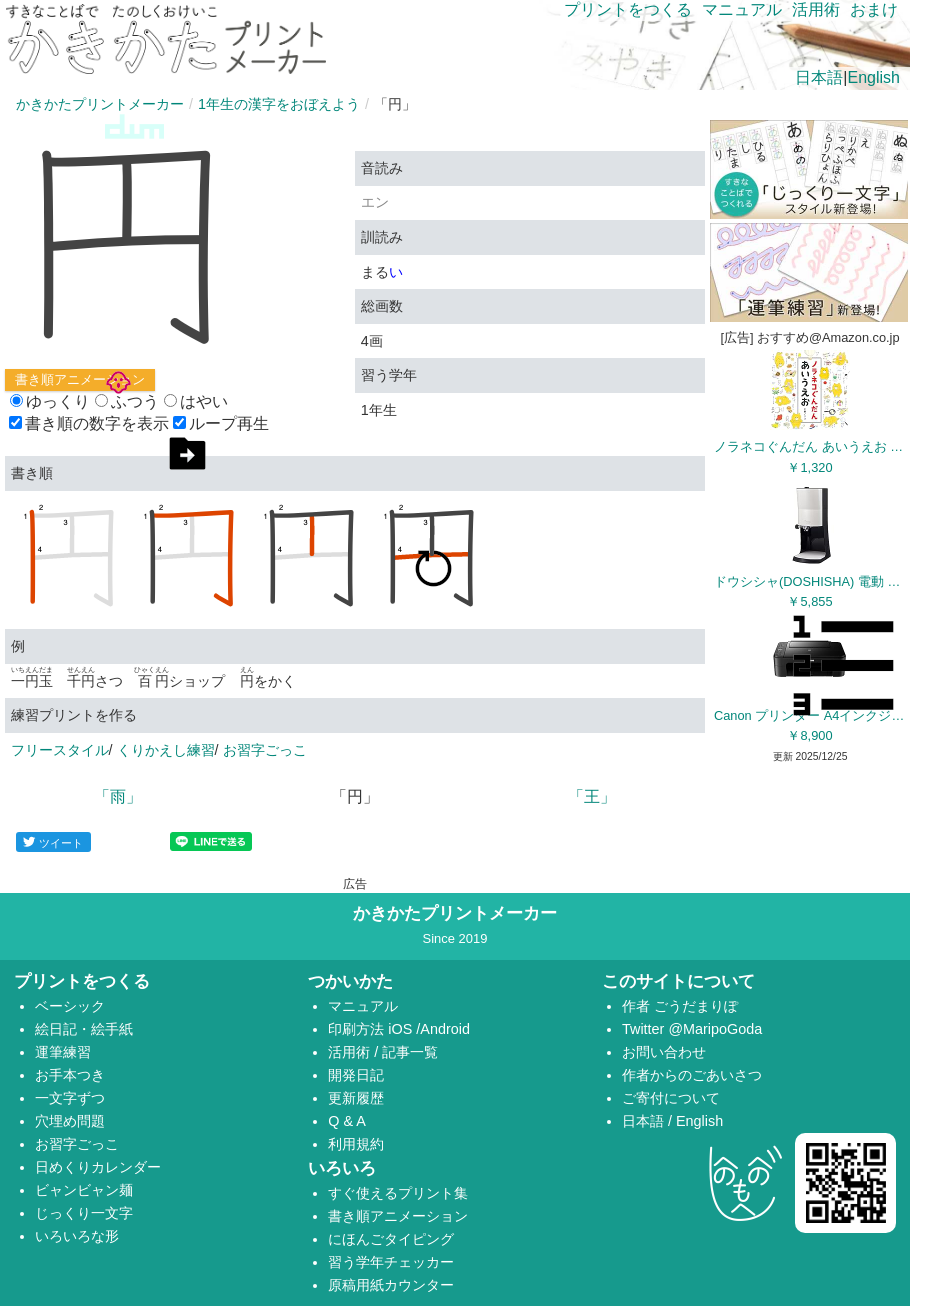 The width and height of the screenshot is (940, 1306). What do you see at coordinates (118, 382) in the screenshot?
I see `ghost mode or incognito status indicator` at bounding box center [118, 382].